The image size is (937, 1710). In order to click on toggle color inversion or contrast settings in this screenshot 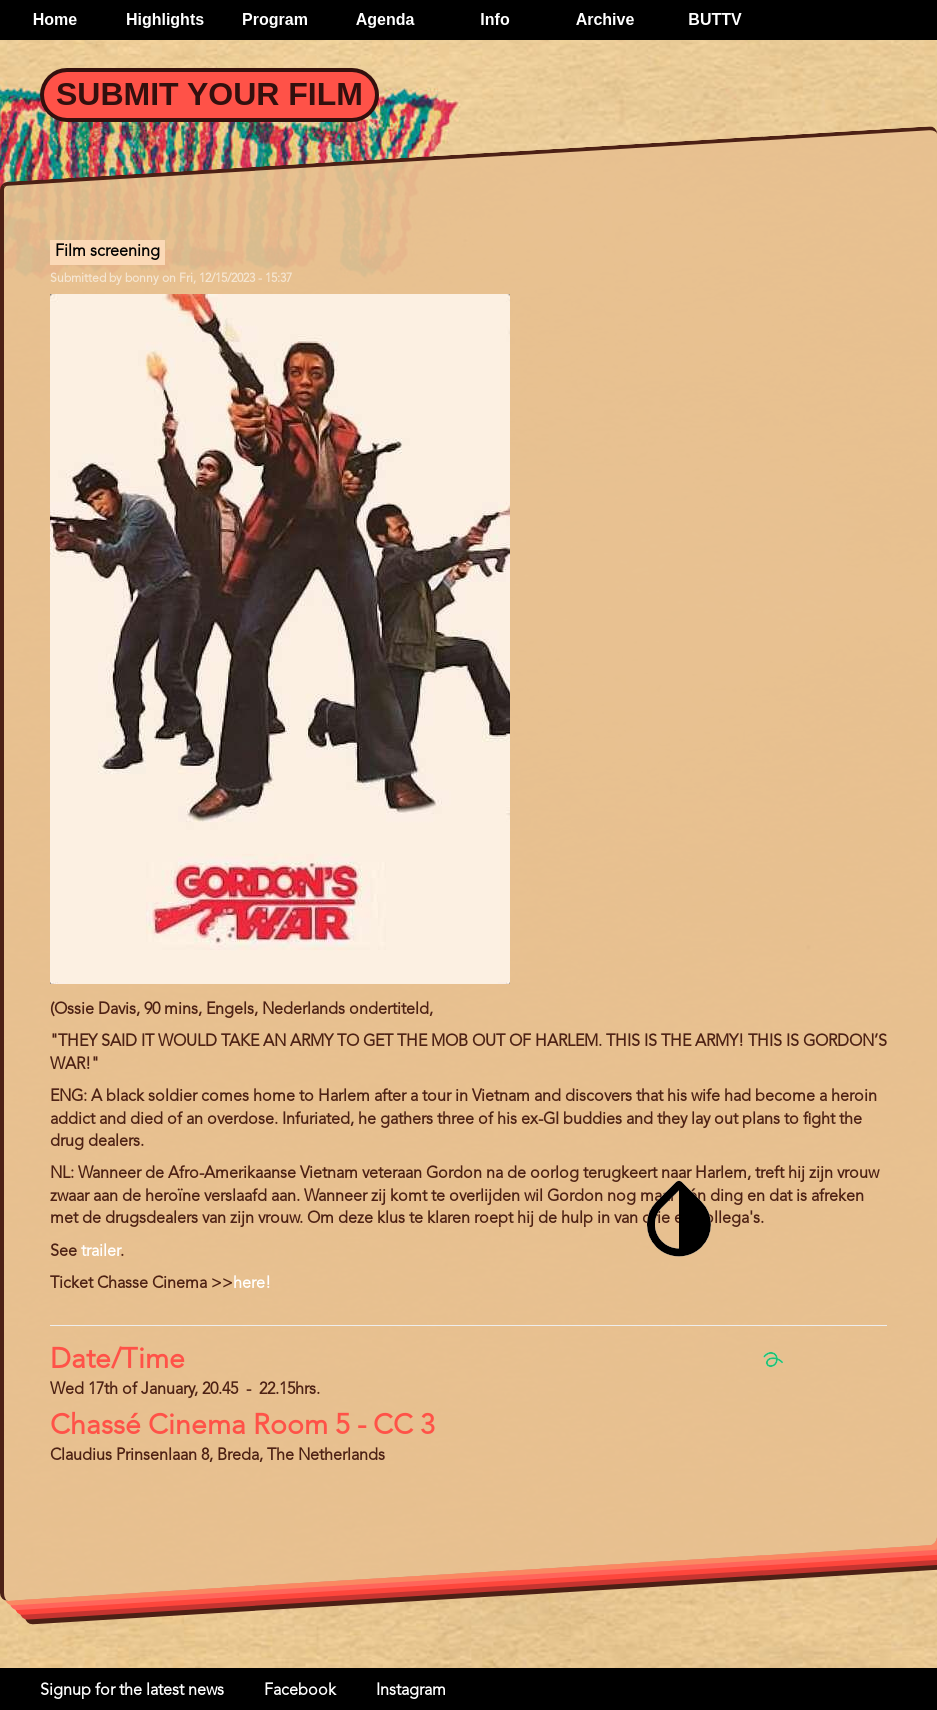, I will do `click(679, 1218)`.